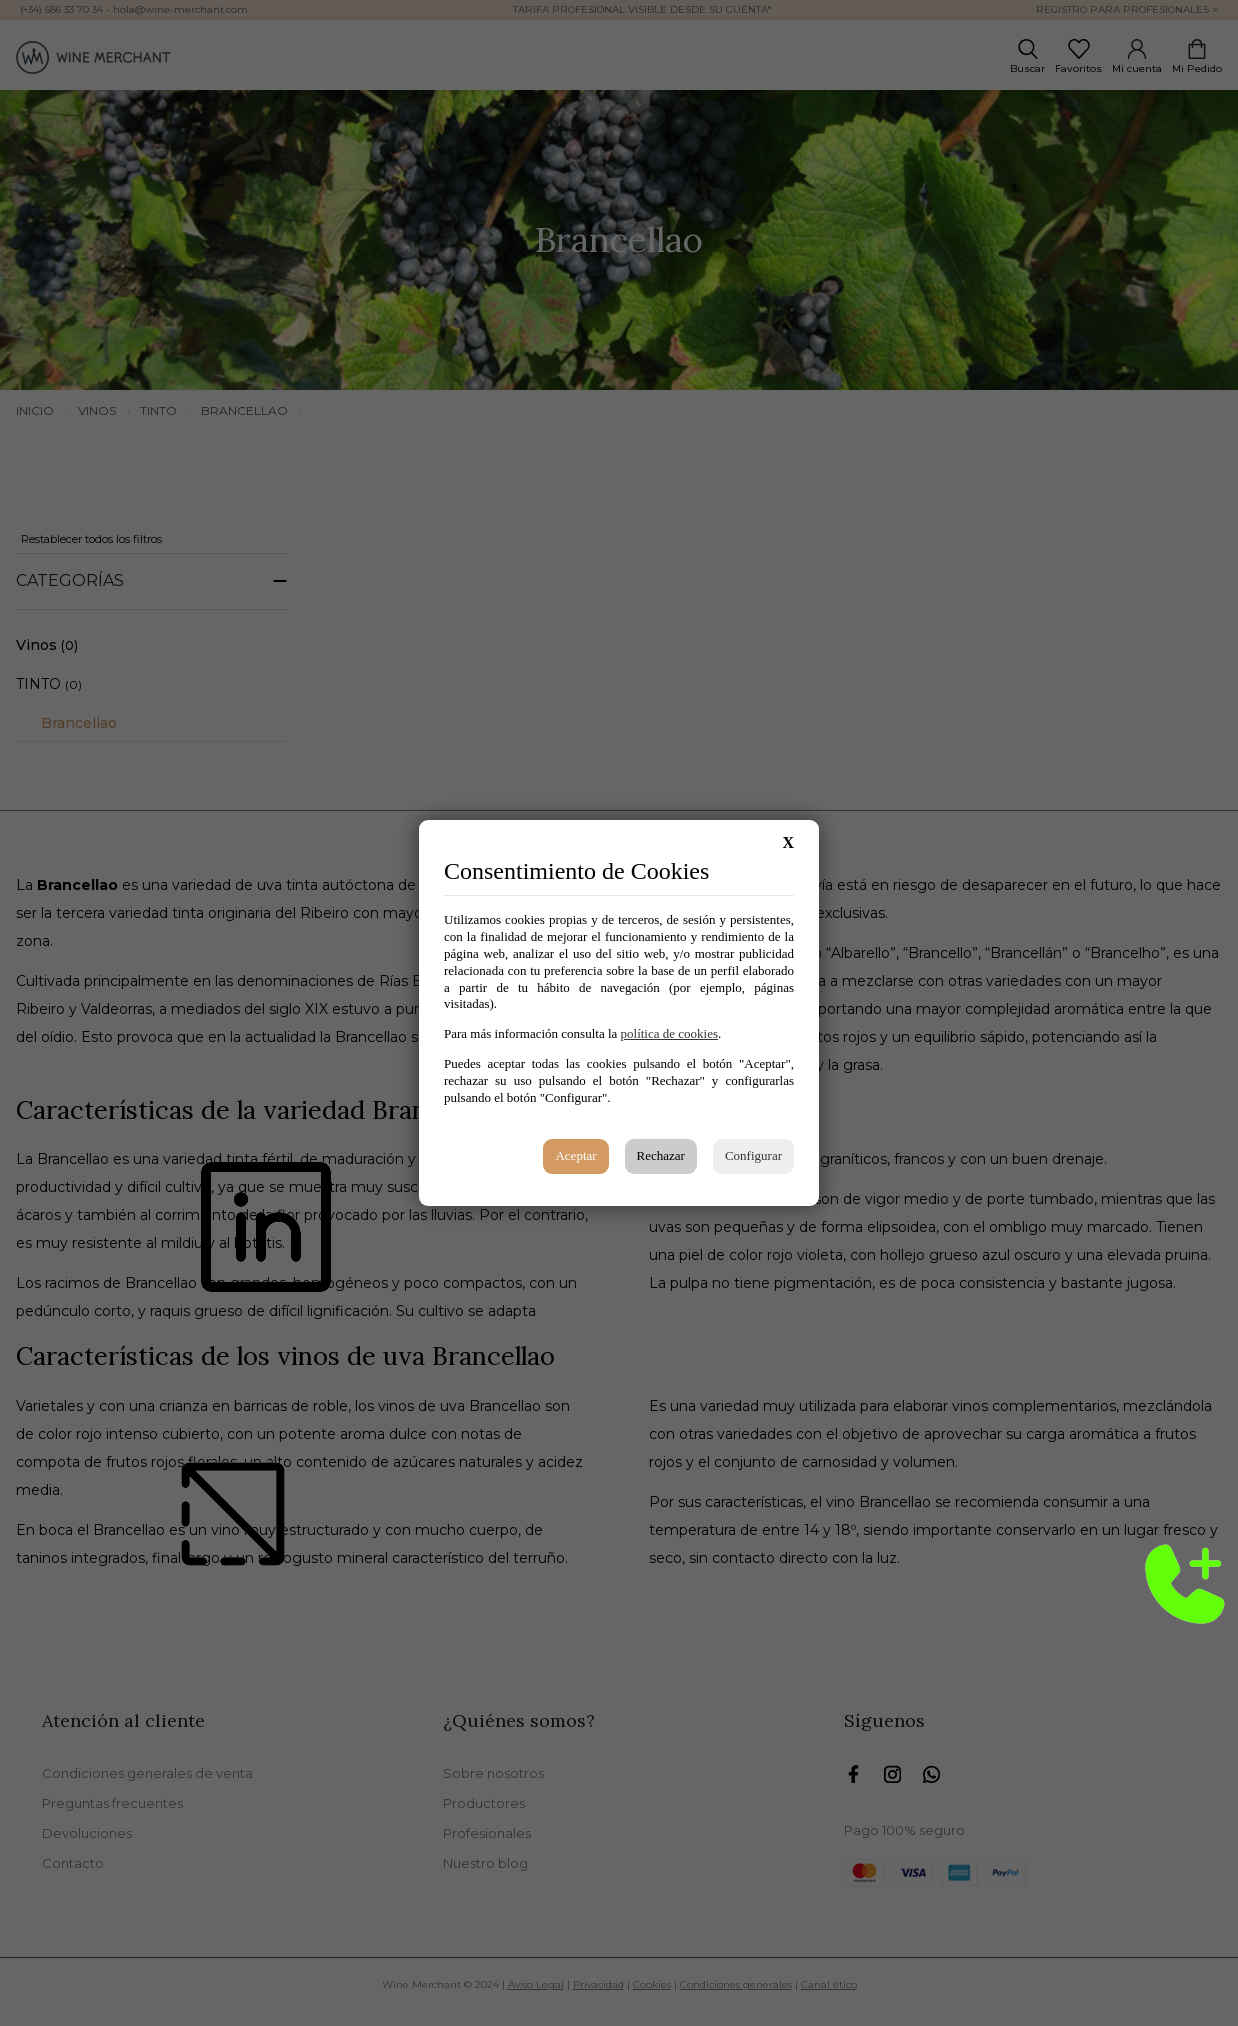 This screenshot has height=2026, width=1238. What do you see at coordinates (1186, 1582) in the screenshot?
I see `add a new contact` at bounding box center [1186, 1582].